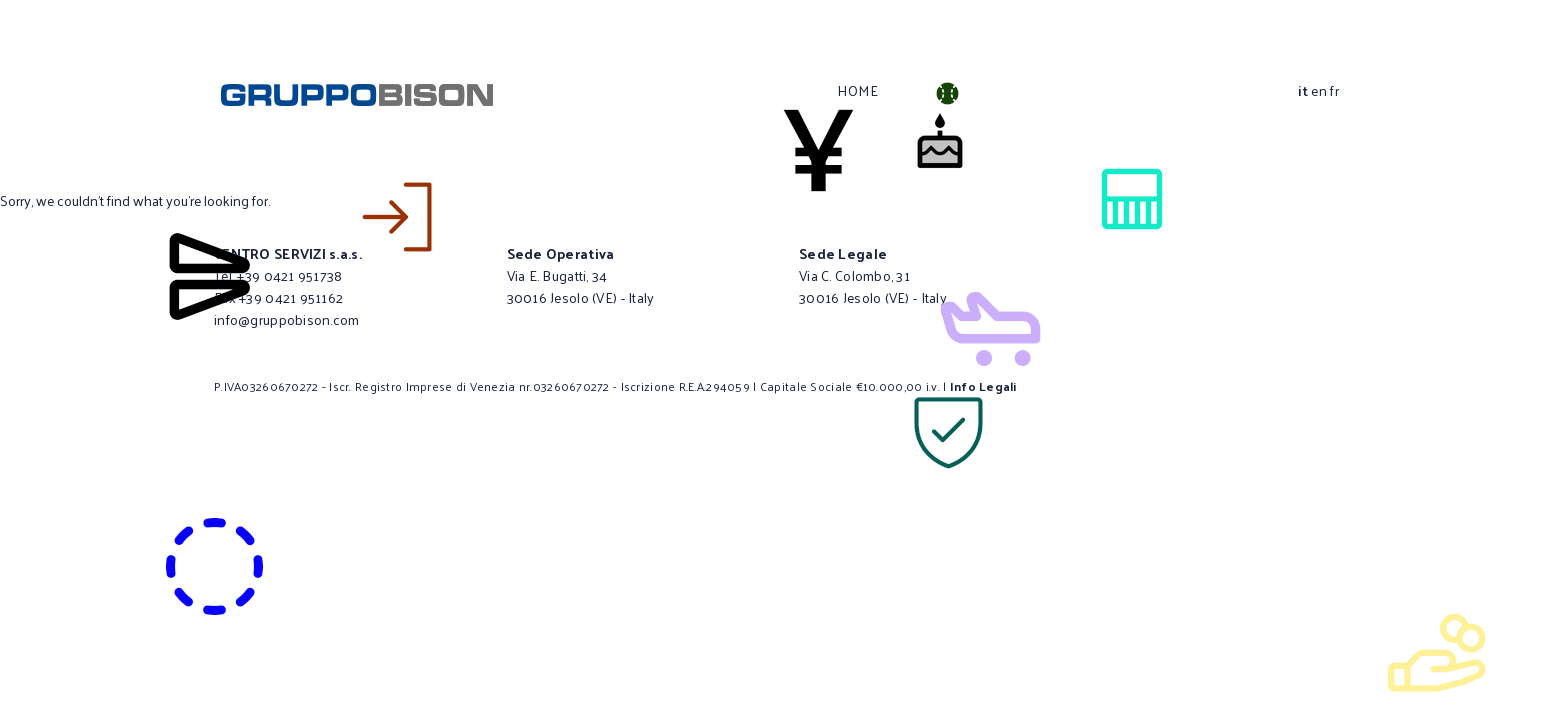 The width and height of the screenshot is (1568, 720). What do you see at coordinates (403, 217) in the screenshot?
I see `sign in to your account` at bounding box center [403, 217].